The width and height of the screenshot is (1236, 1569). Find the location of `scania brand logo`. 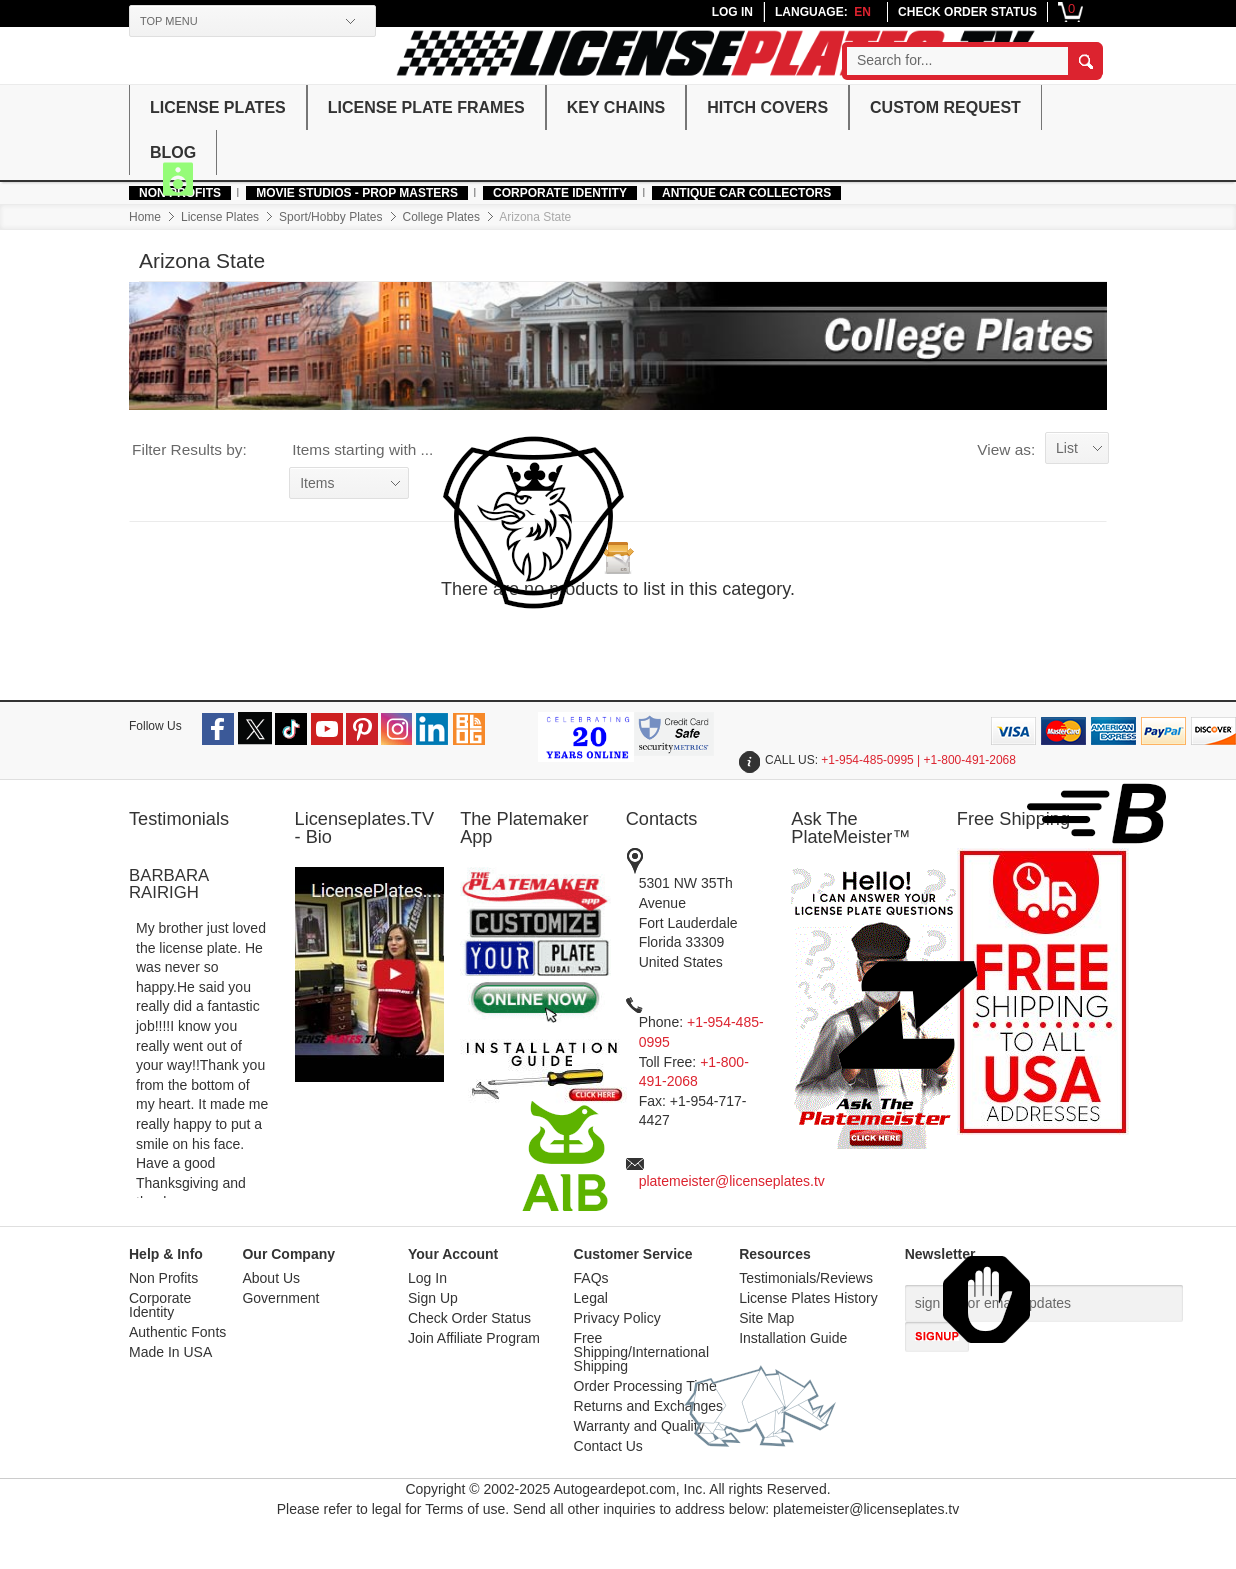

scania brand logo is located at coordinates (533, 522).